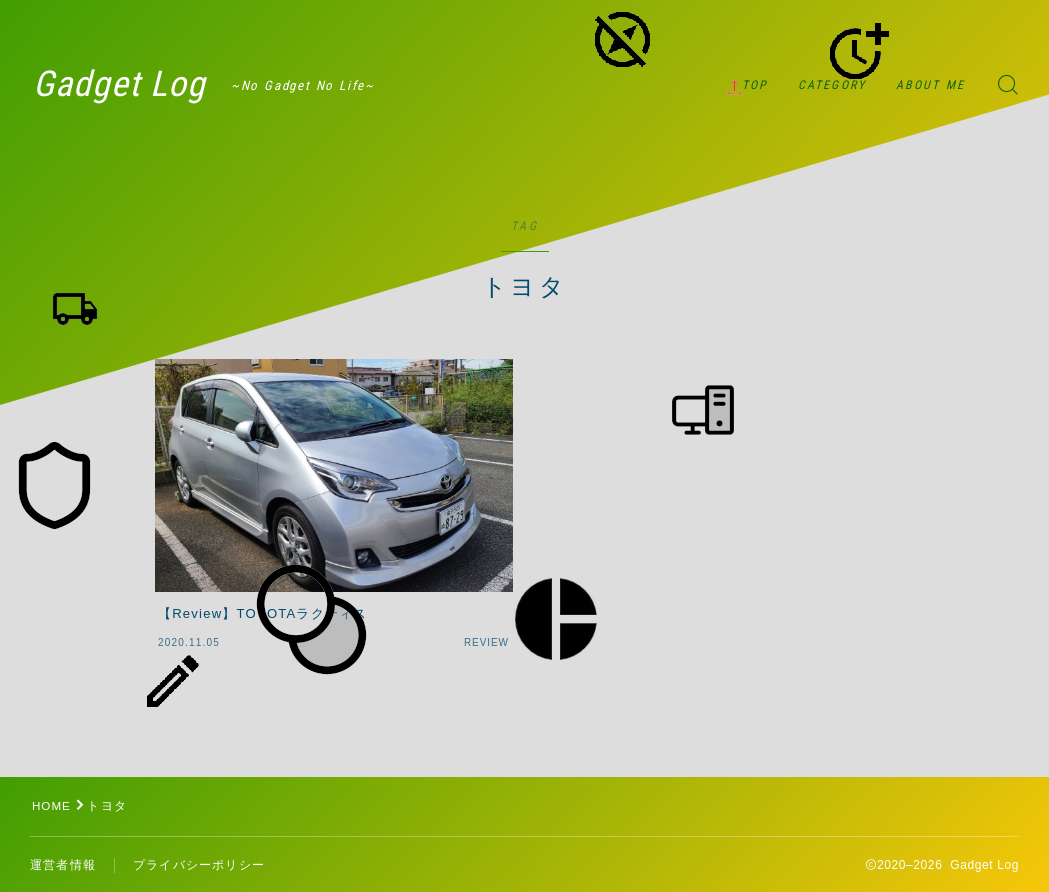 The width and height of the screenshot is (1049, 892). What do you see at coordinates (54, 485) in the screenshot?
I see `access security settings` at bounding box center [54, 485].